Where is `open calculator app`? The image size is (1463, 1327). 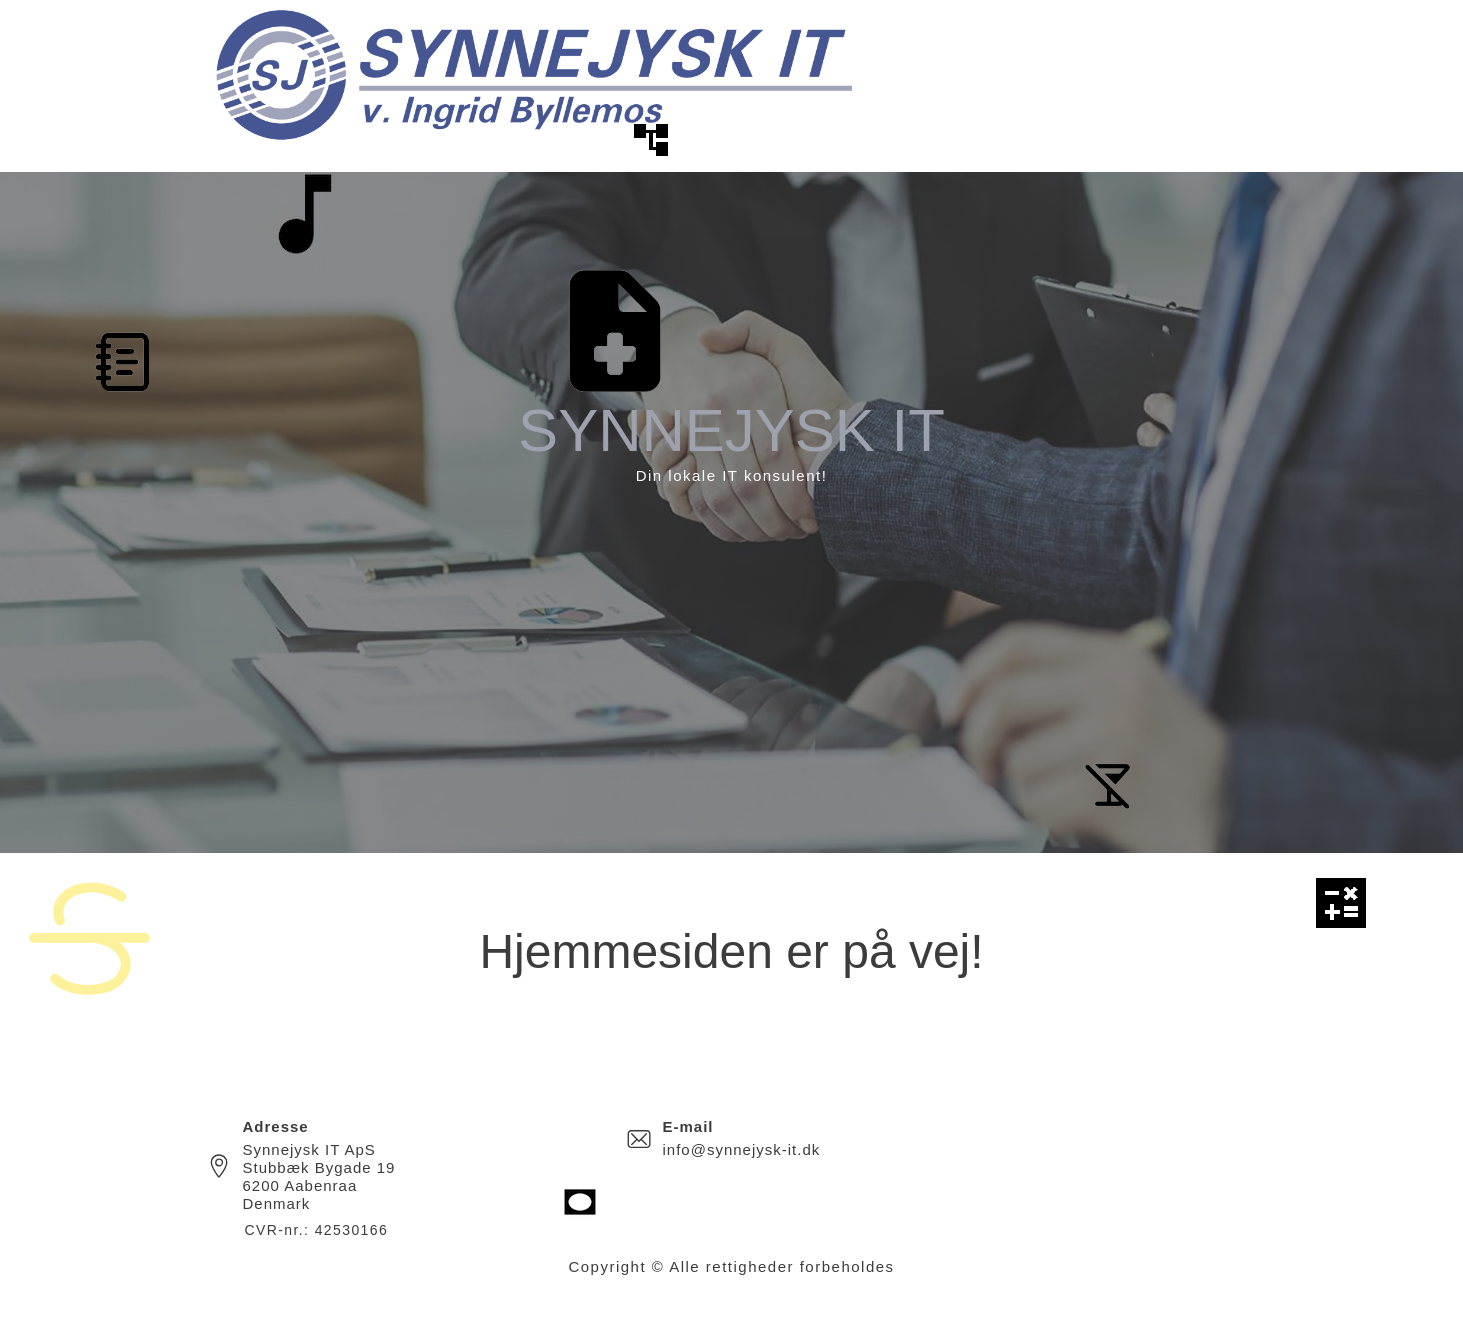
open calculator app is located at coordinates (1341, 903).